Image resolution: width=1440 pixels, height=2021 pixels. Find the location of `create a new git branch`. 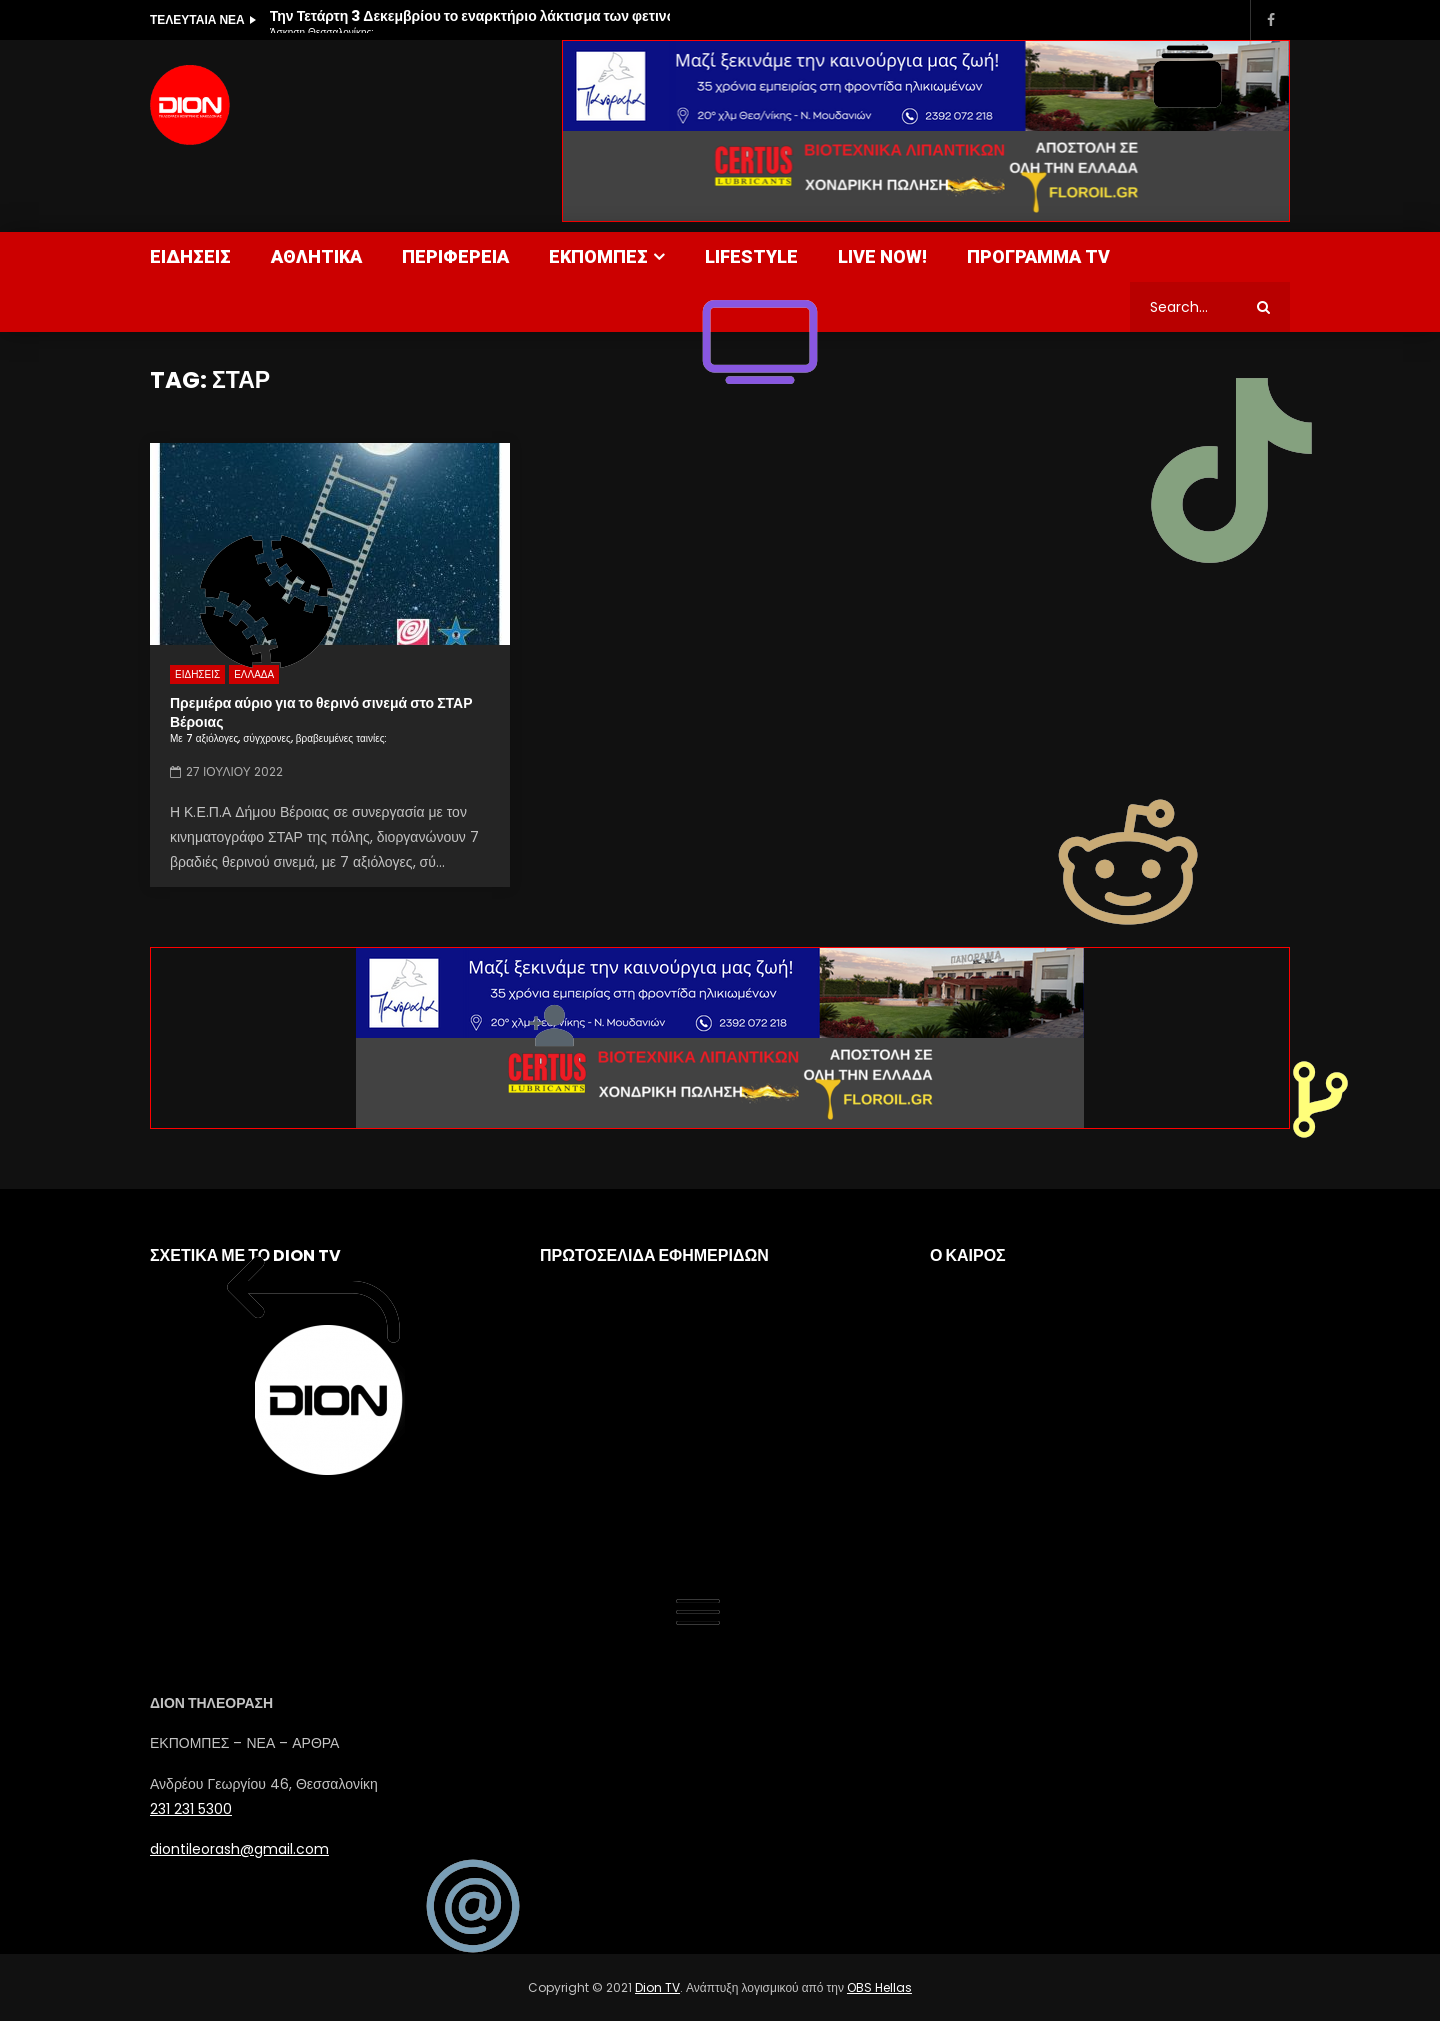

create a new git branch is located at coordinates (1320, 1099).